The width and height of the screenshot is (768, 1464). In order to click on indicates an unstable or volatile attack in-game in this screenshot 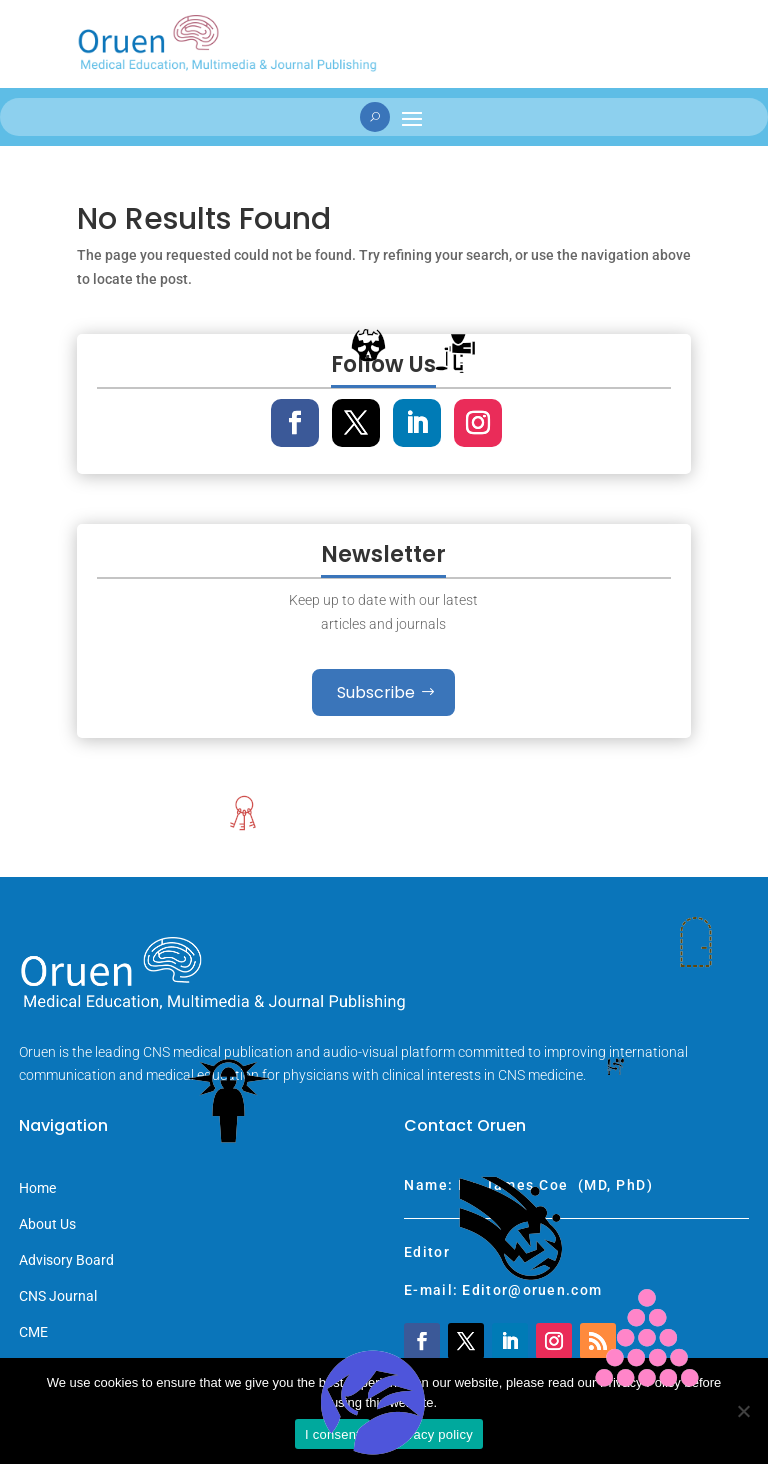, I will do `click(510, 1227)`.